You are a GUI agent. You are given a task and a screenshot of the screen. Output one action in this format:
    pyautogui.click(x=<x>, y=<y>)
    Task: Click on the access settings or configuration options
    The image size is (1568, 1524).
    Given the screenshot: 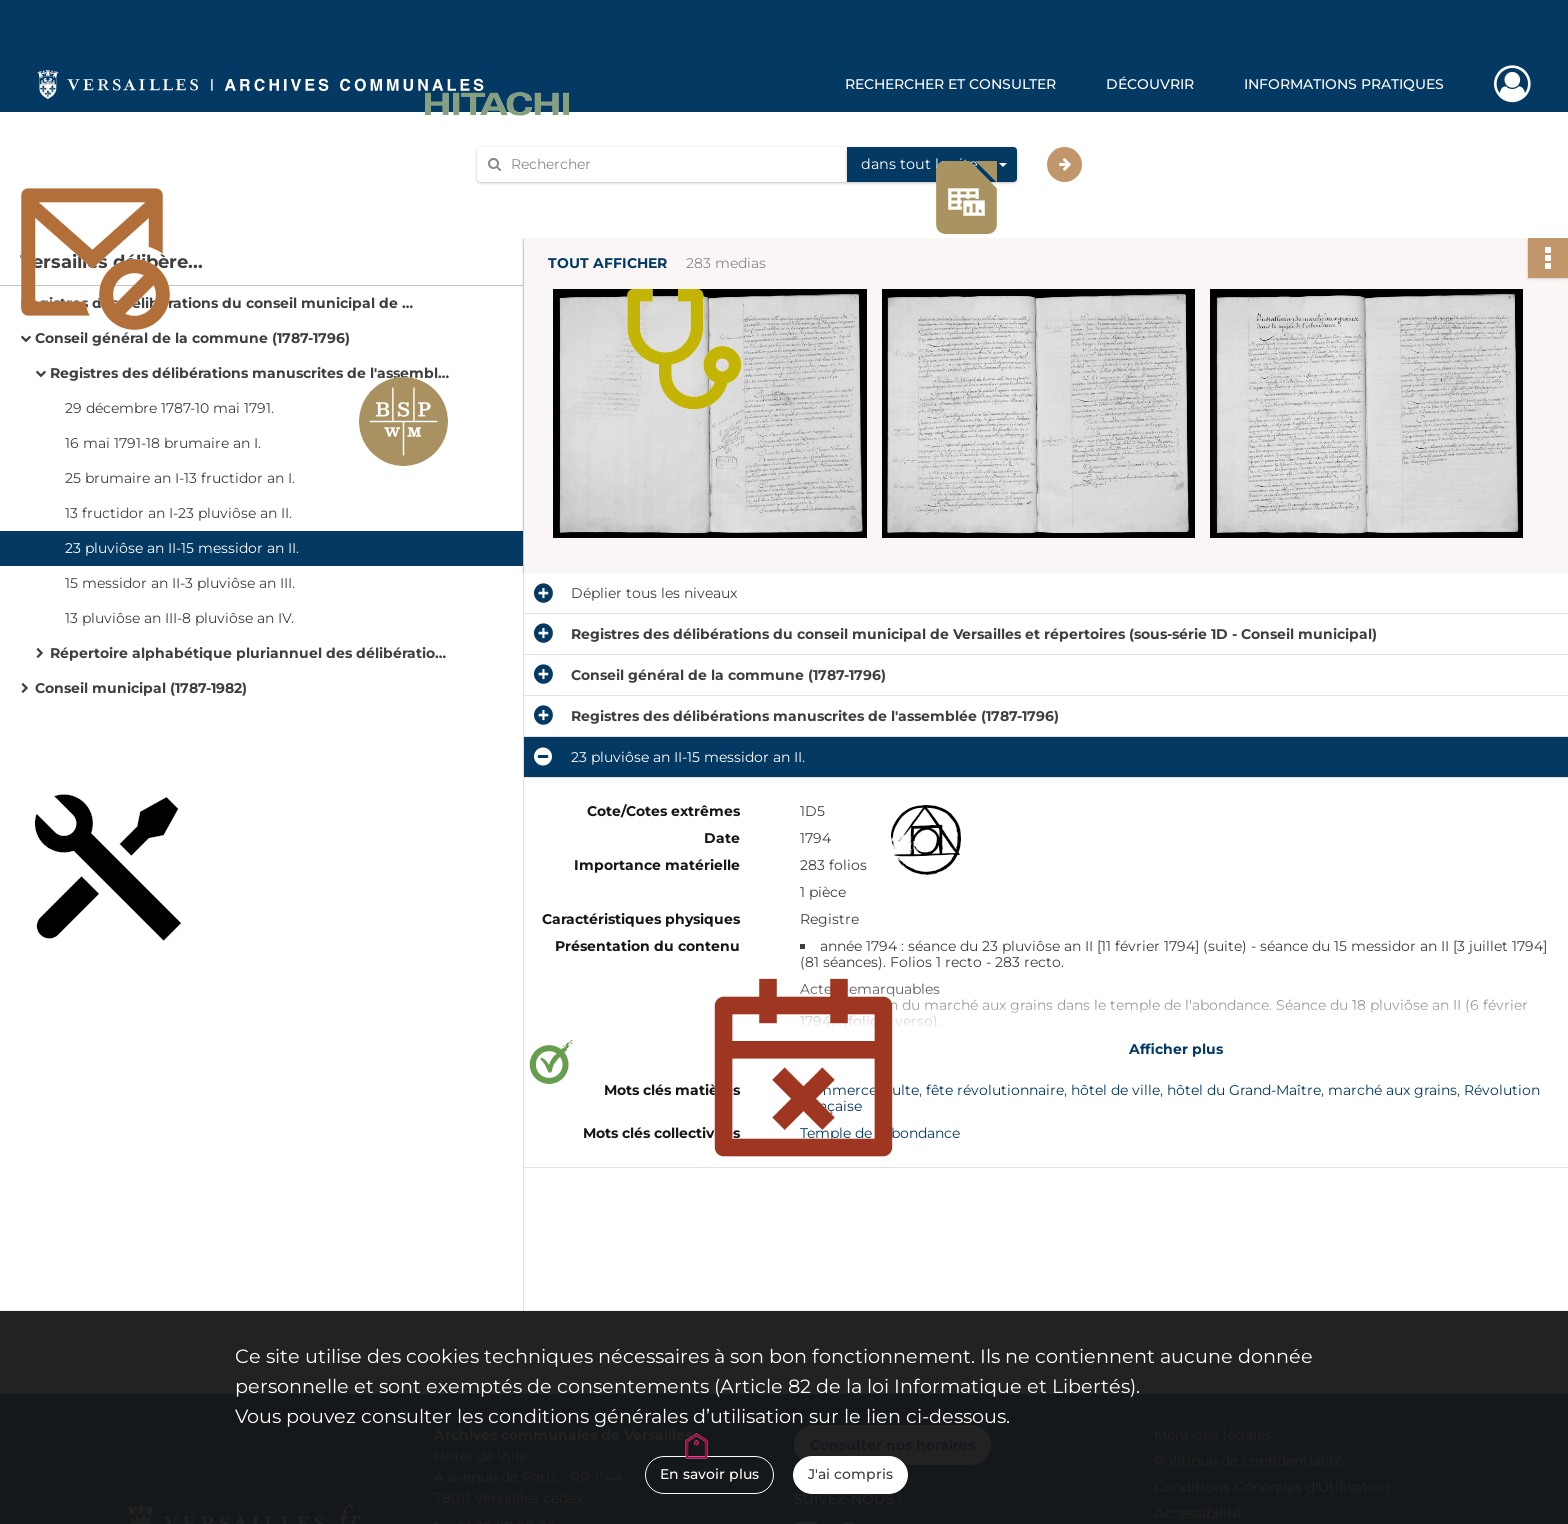 What is the action you would take?
    pyautogui.click(x=109, y=868)
    